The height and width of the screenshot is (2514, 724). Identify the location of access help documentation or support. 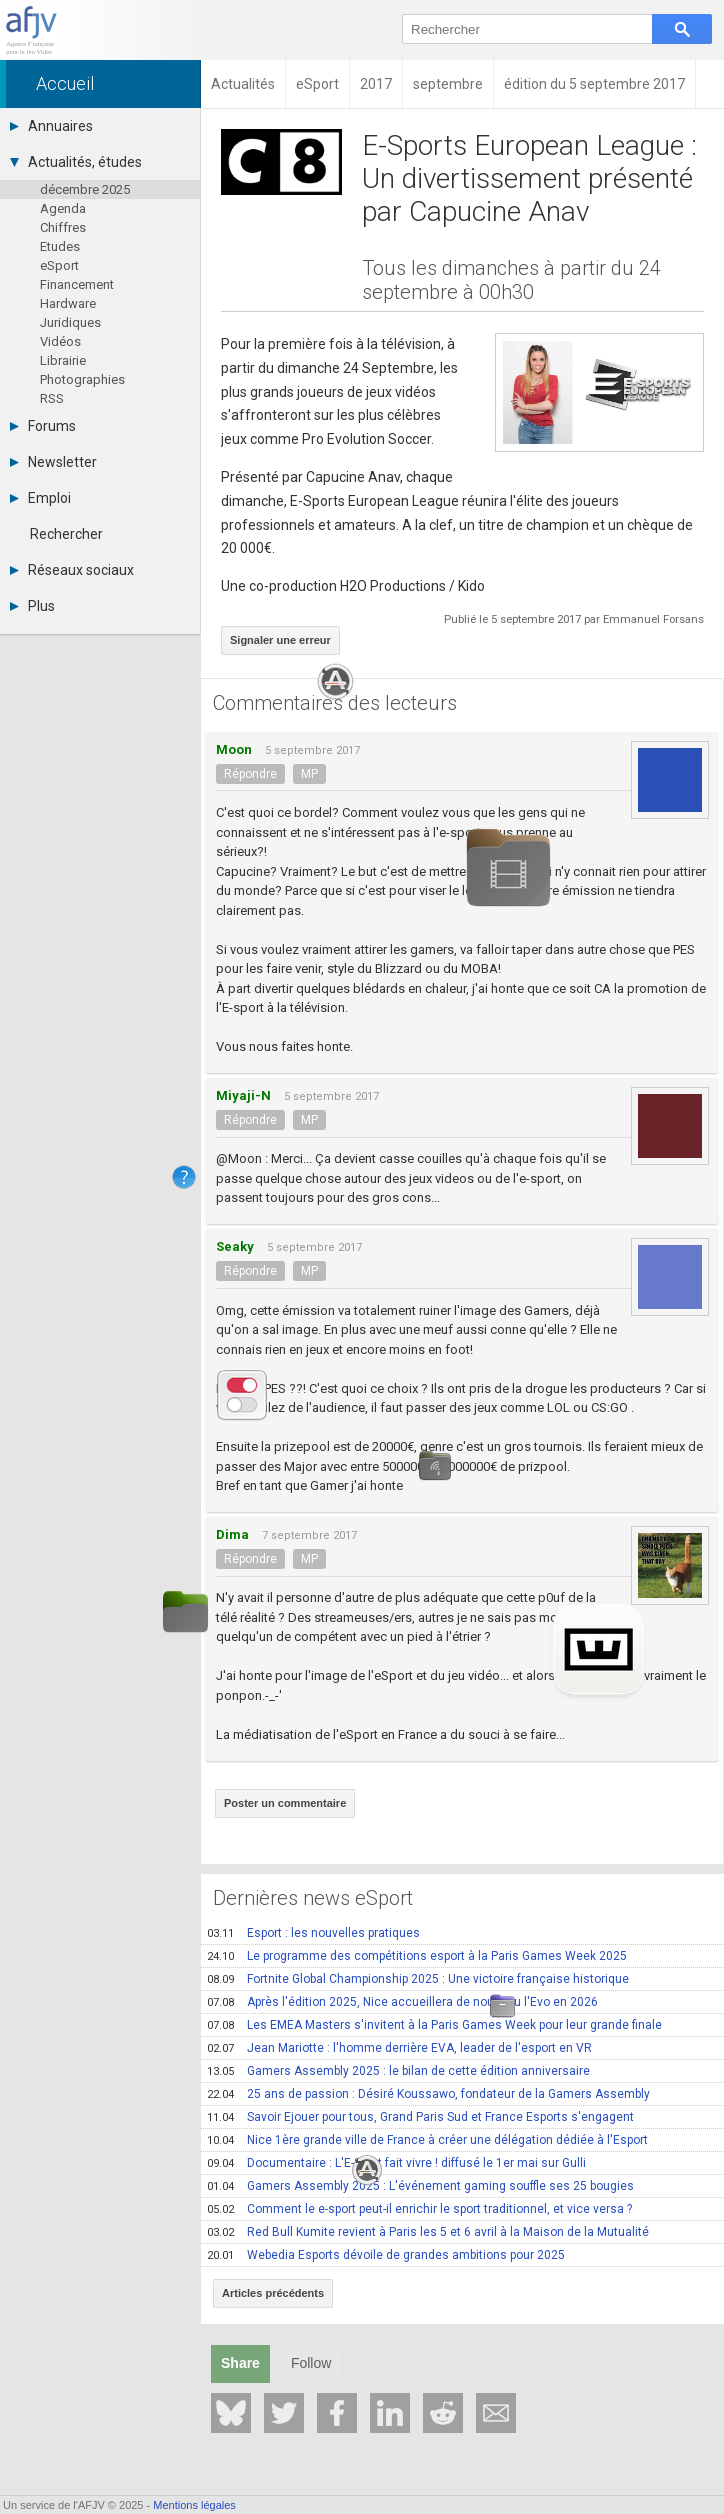
(184, 1177).